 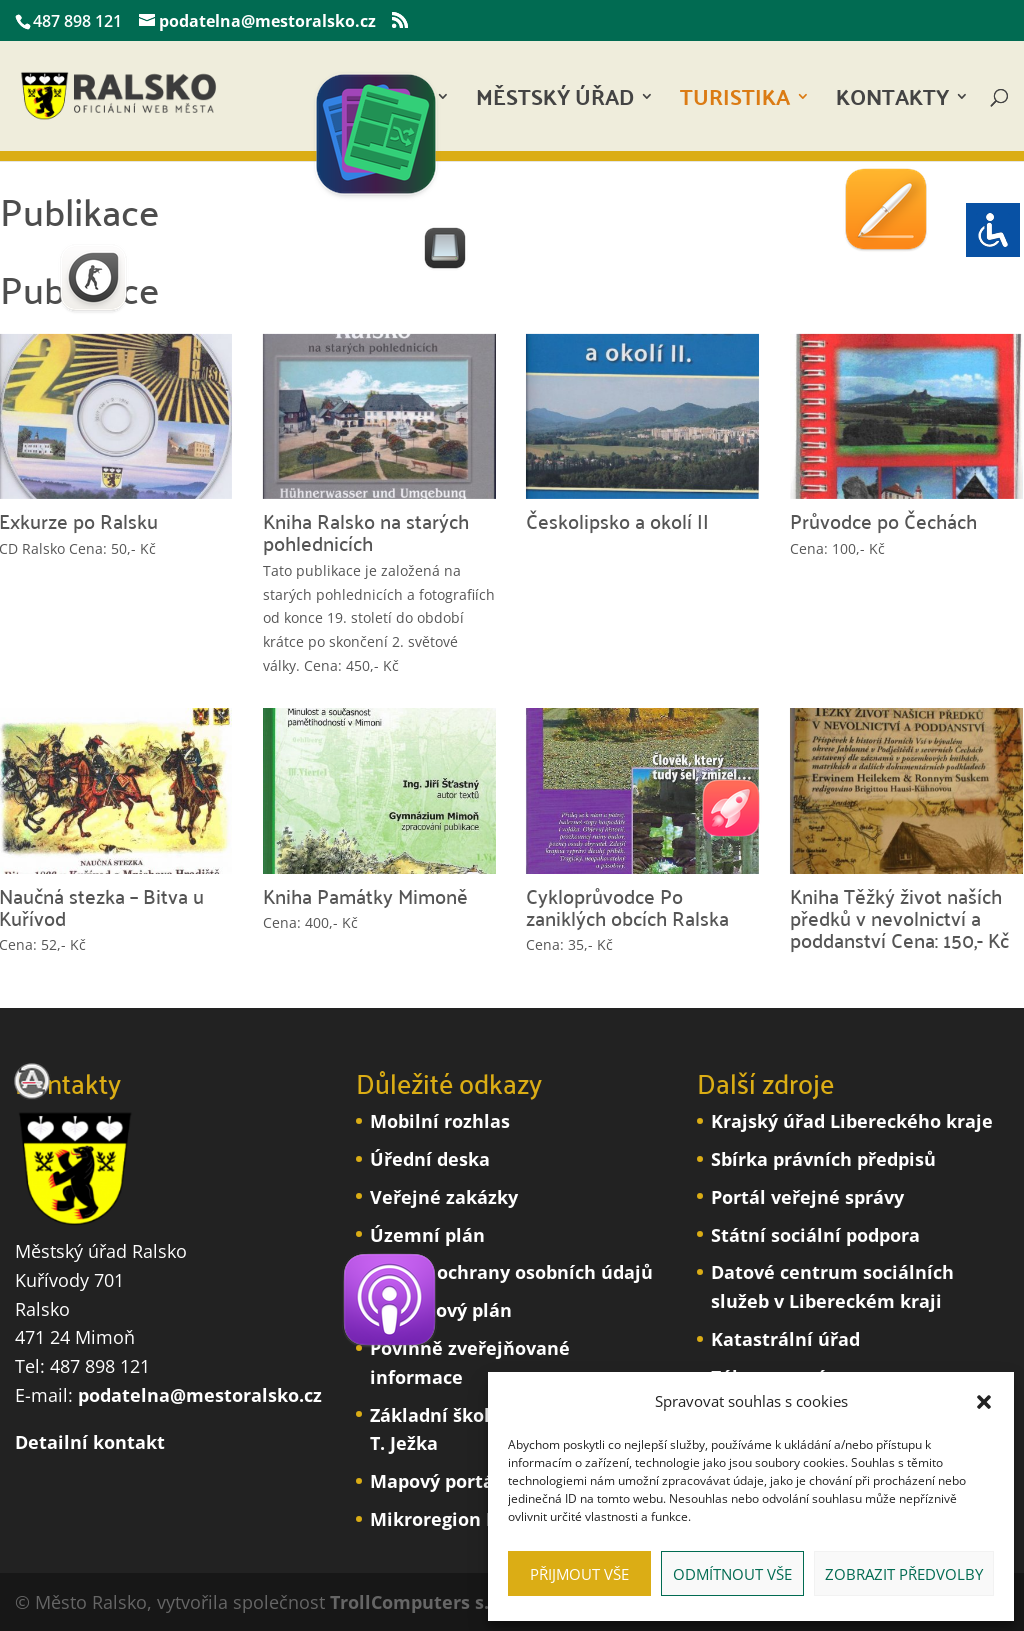 I want to click on access removable media or external drive, so click(x=445, y=248).